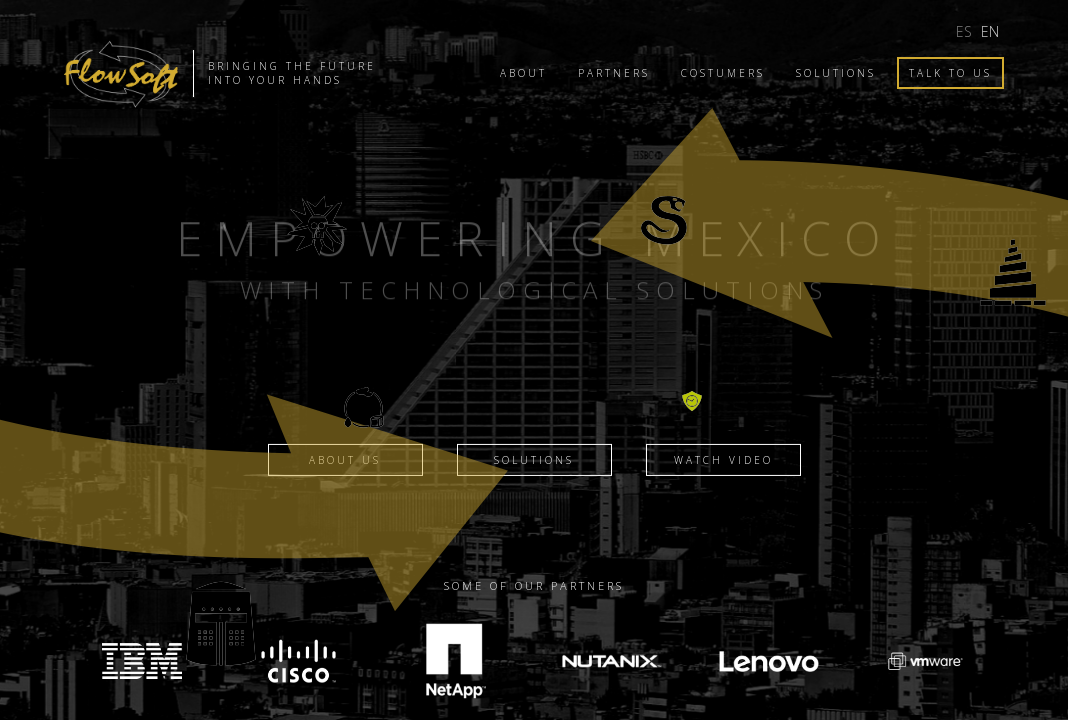 The image size is (1068, 720). I want to click on play snake game, so click(664, 220).